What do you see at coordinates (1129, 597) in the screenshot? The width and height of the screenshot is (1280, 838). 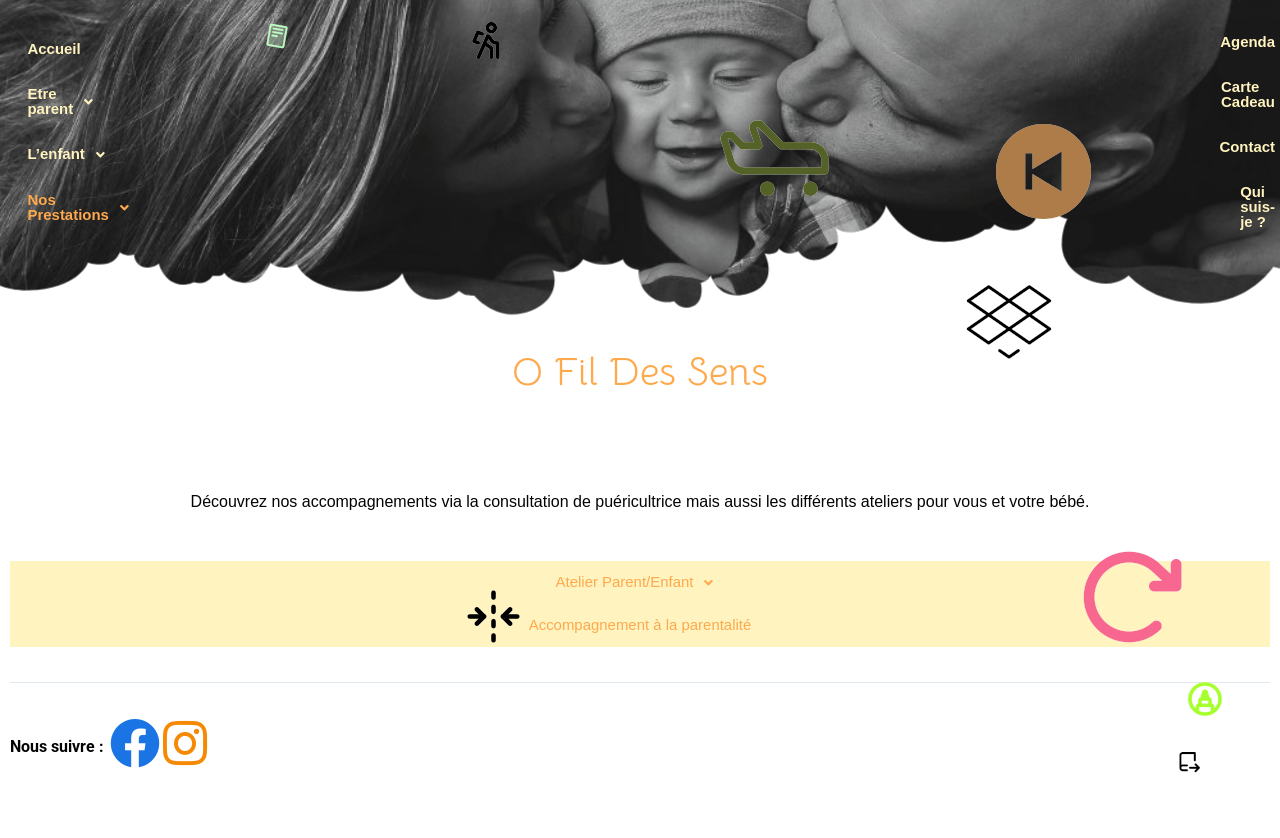 I see `refresh or reload content` at bounding box center [1129, 597].